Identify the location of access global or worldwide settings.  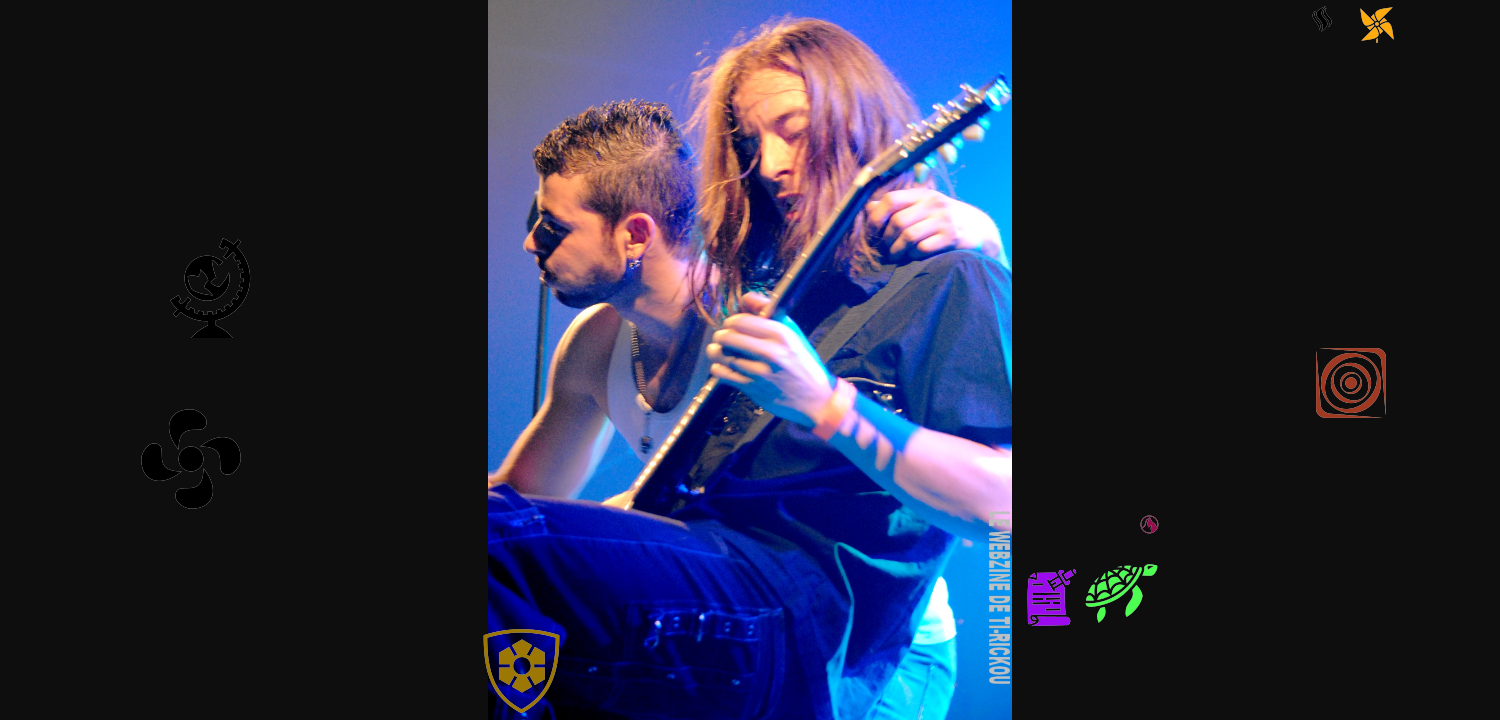
(209, 288).